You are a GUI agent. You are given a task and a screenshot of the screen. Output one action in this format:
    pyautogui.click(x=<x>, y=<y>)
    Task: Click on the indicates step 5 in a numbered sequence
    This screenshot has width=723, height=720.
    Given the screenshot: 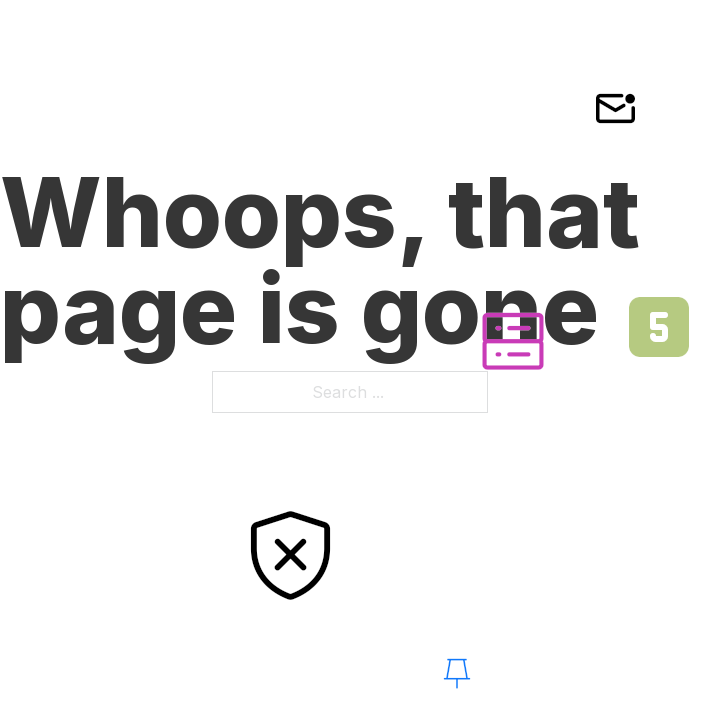 What is the action you would take?
    pyautogui.click(x=659, y=327)
    